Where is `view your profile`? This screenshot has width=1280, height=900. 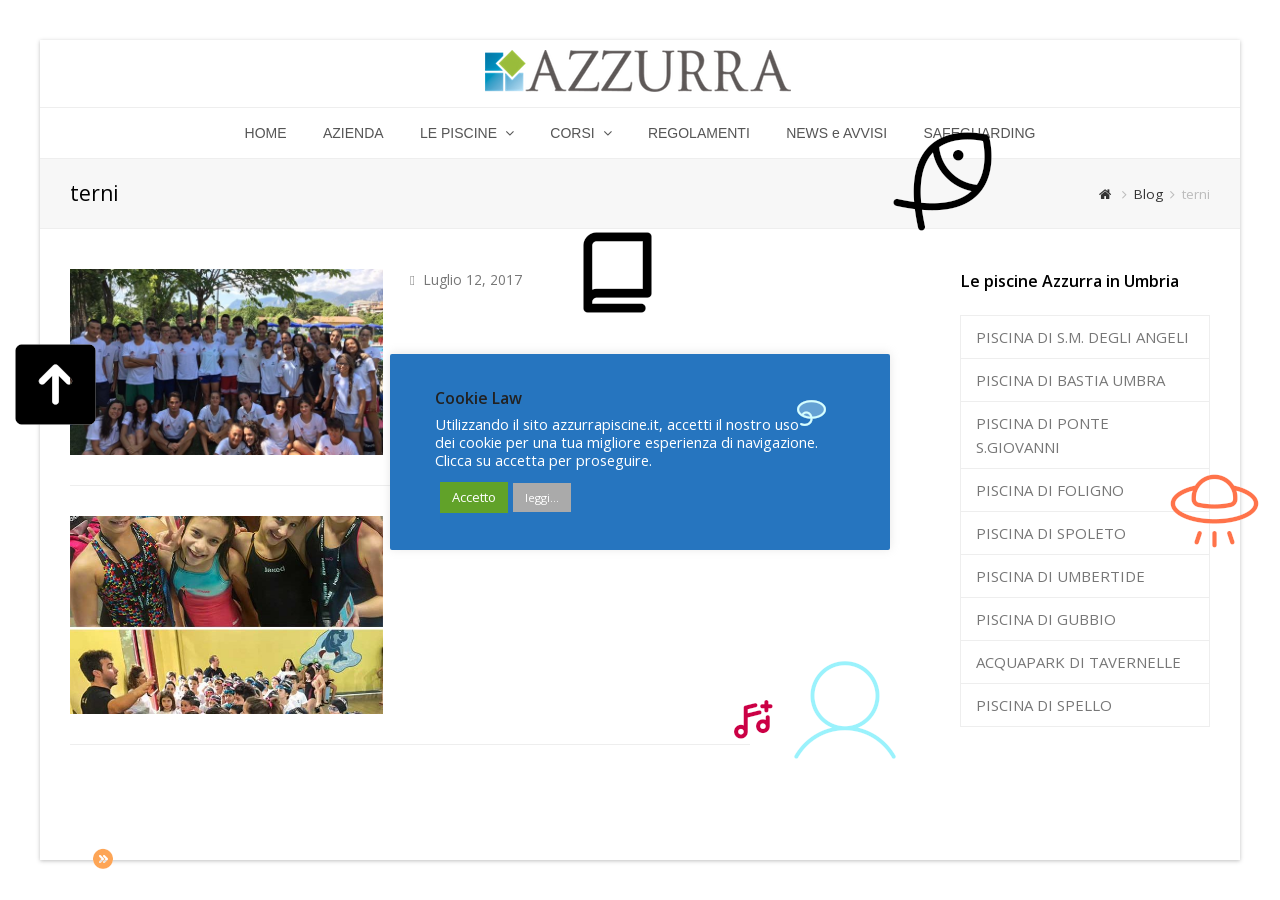 view your profile is located at coordinates (845, 712).